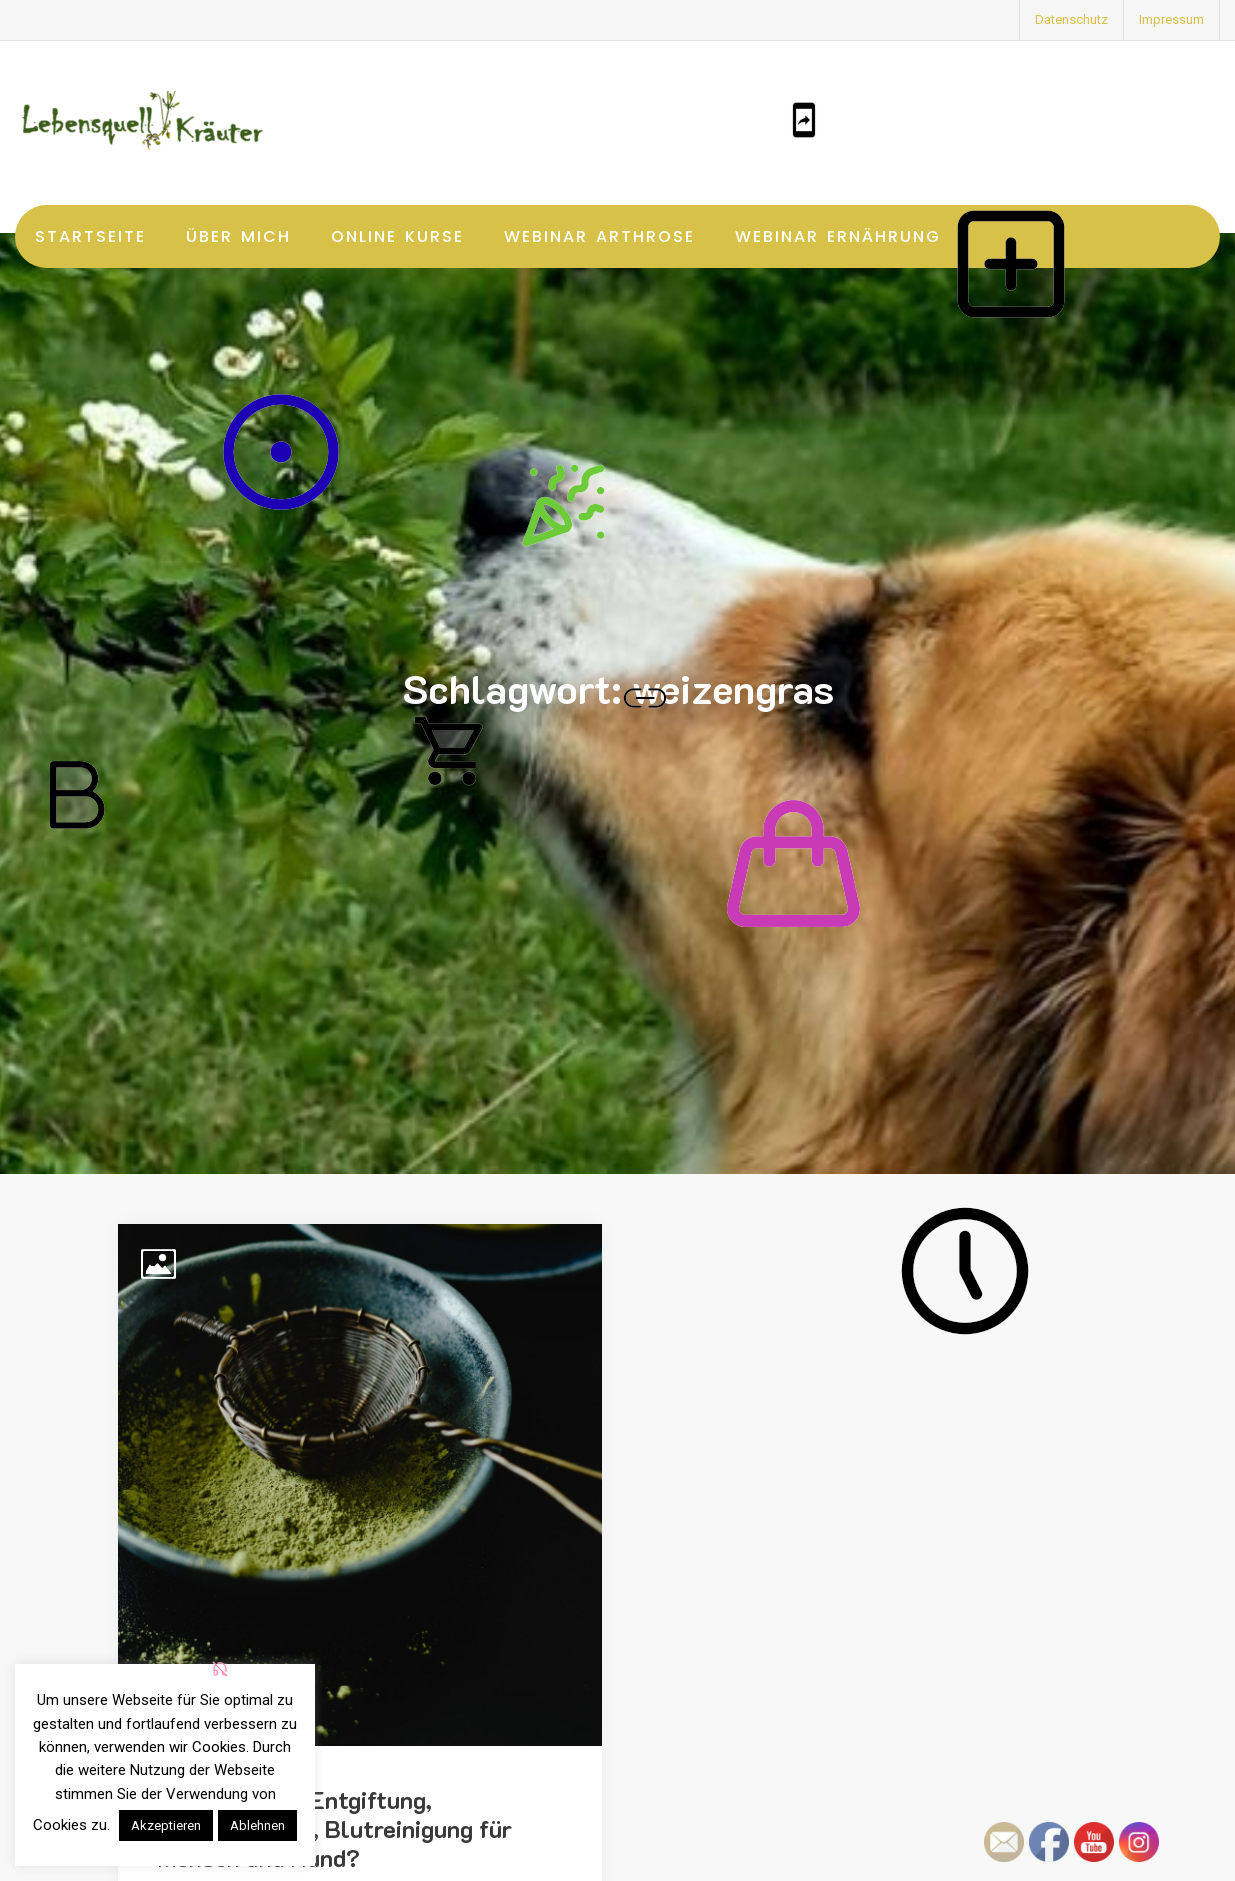 The width and height of the screenshot is (1235, 1881). What do you see at coordinates (645, 698) in the screenshot?
I see `copy link to clipboard` at bounding box center [645, 698].